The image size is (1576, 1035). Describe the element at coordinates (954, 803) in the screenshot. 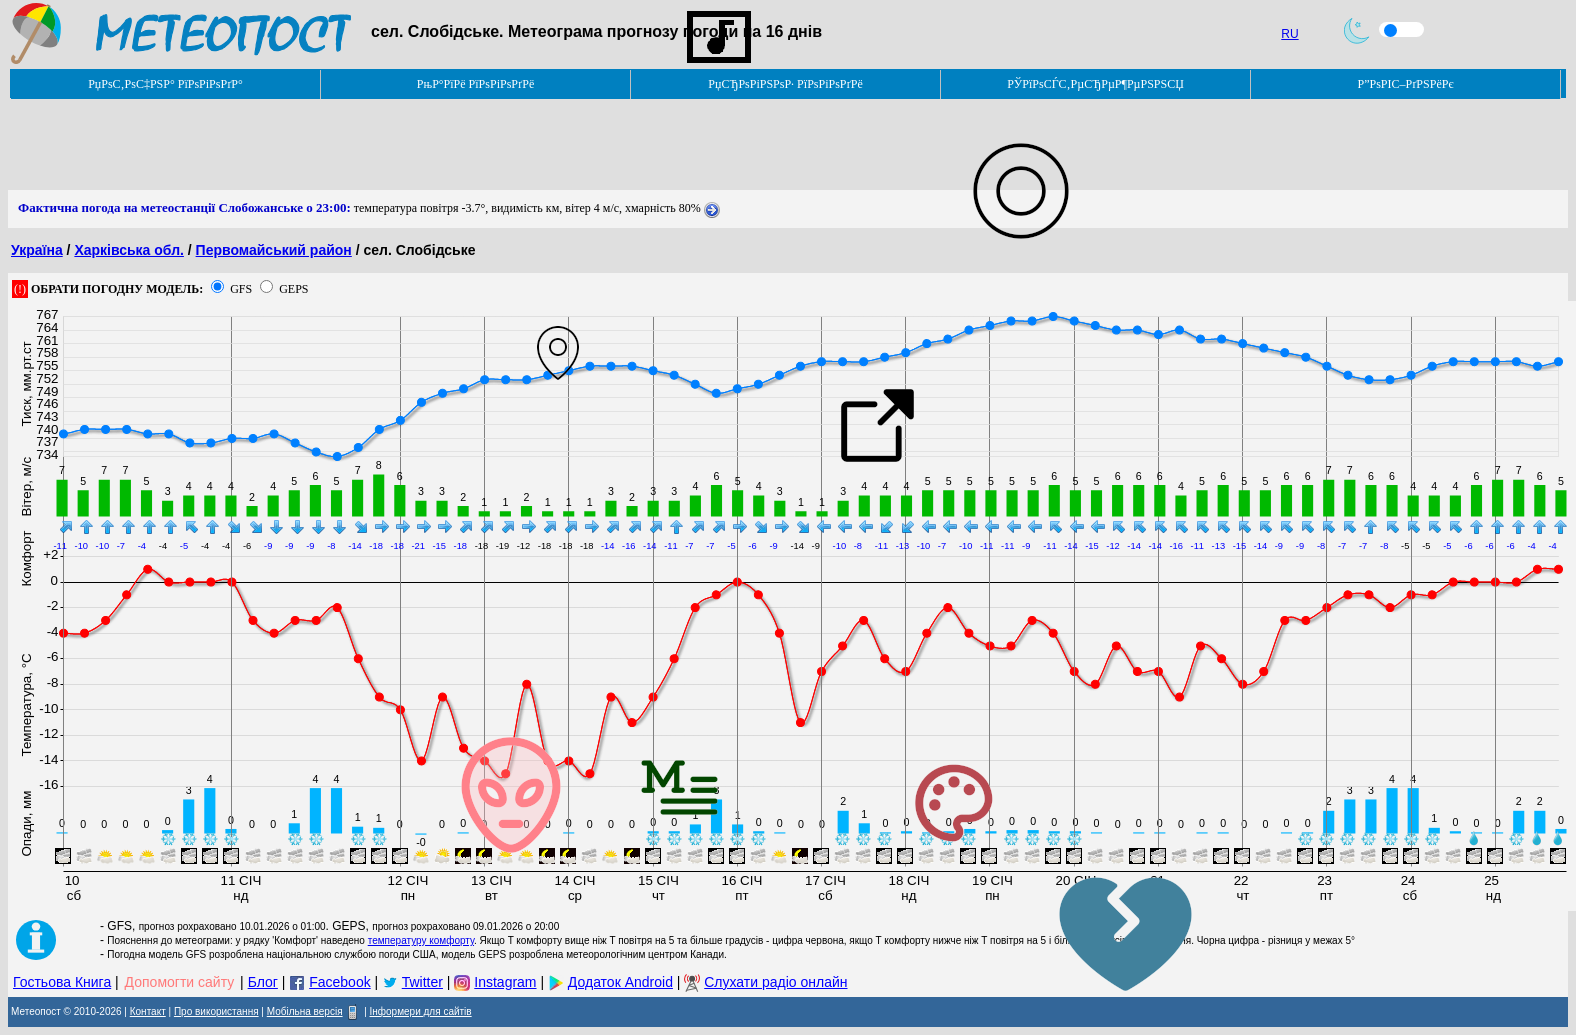

I see `customize theme or color settings` at that location.